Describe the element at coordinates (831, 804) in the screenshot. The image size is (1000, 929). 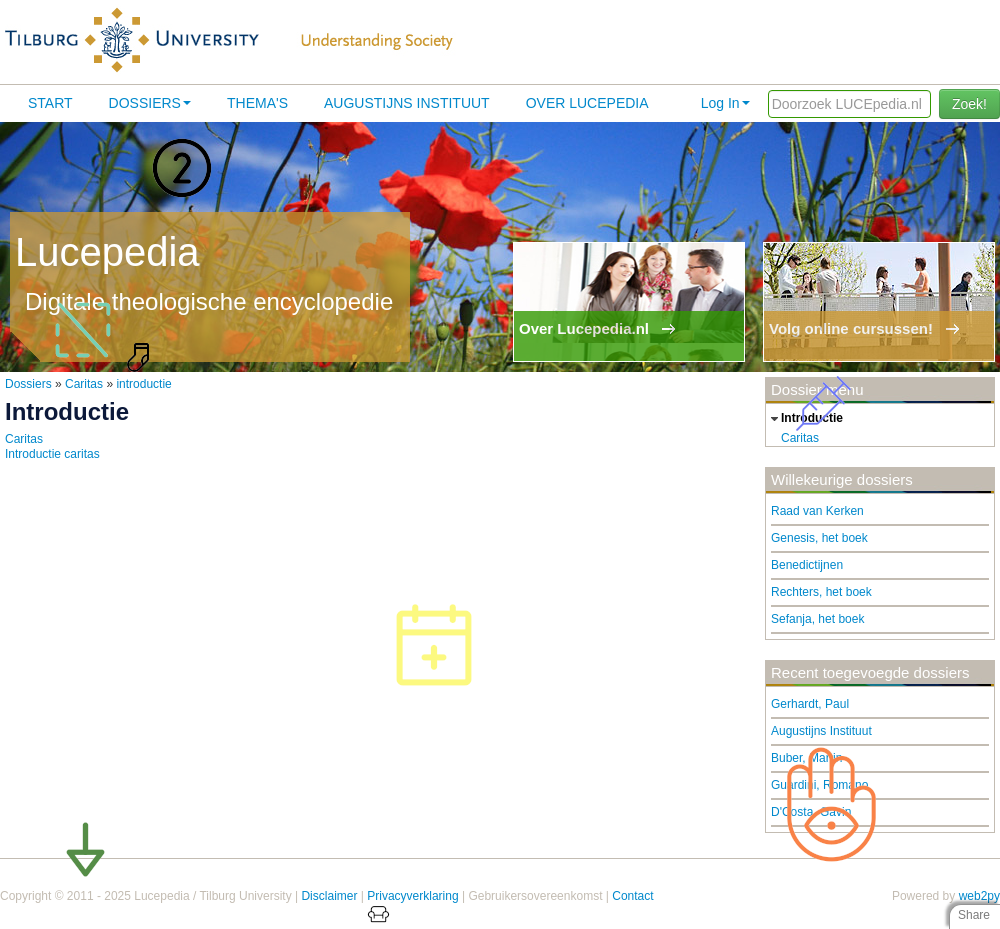
I see `access palm reading or hand analysis feature` at that location.